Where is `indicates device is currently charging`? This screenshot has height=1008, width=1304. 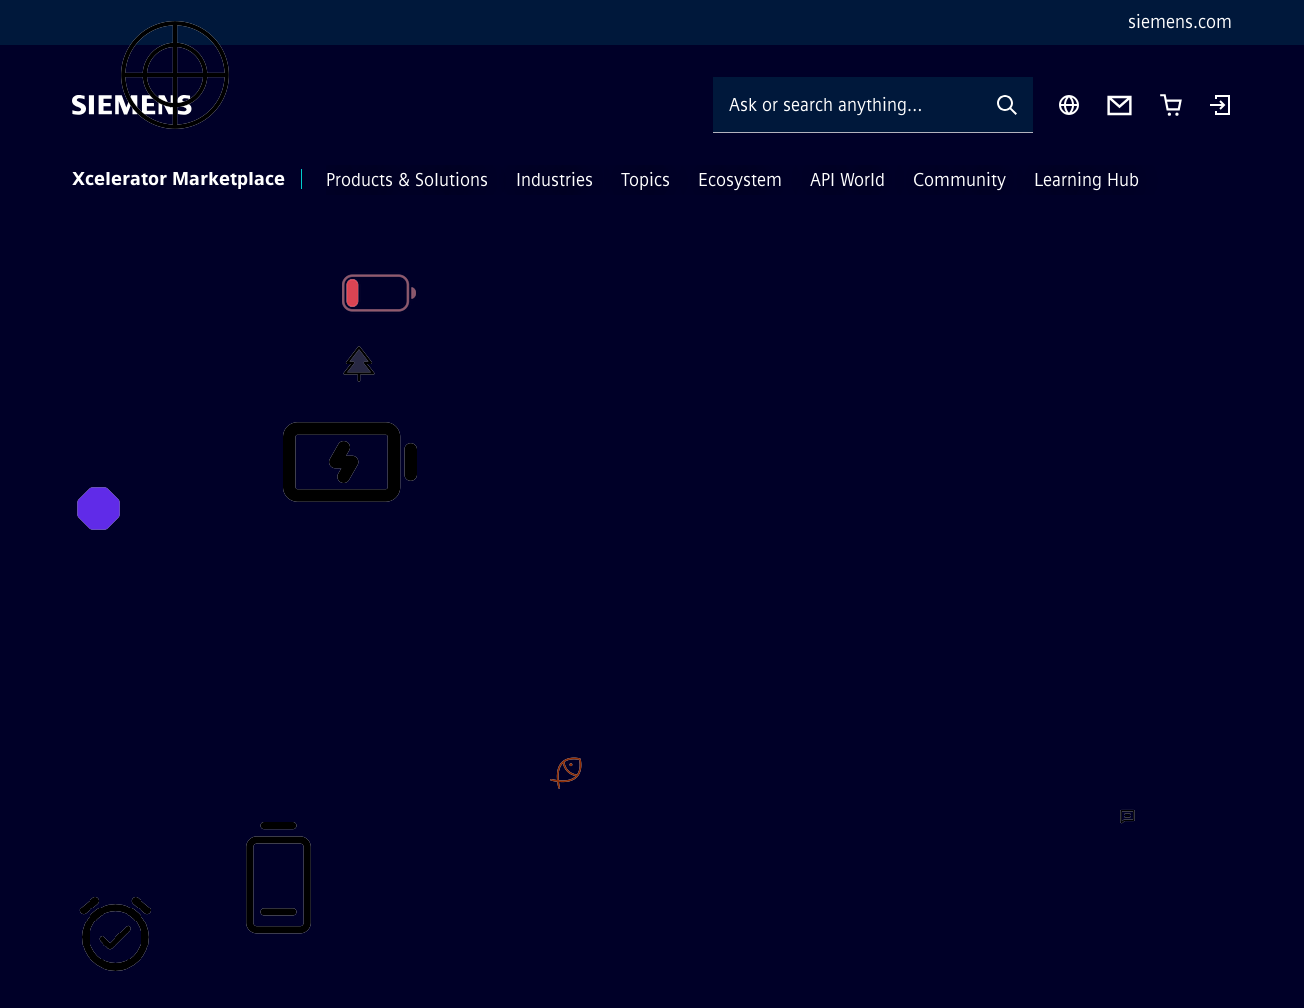 indicates device is currently charging is located at coordinates (350, 462).